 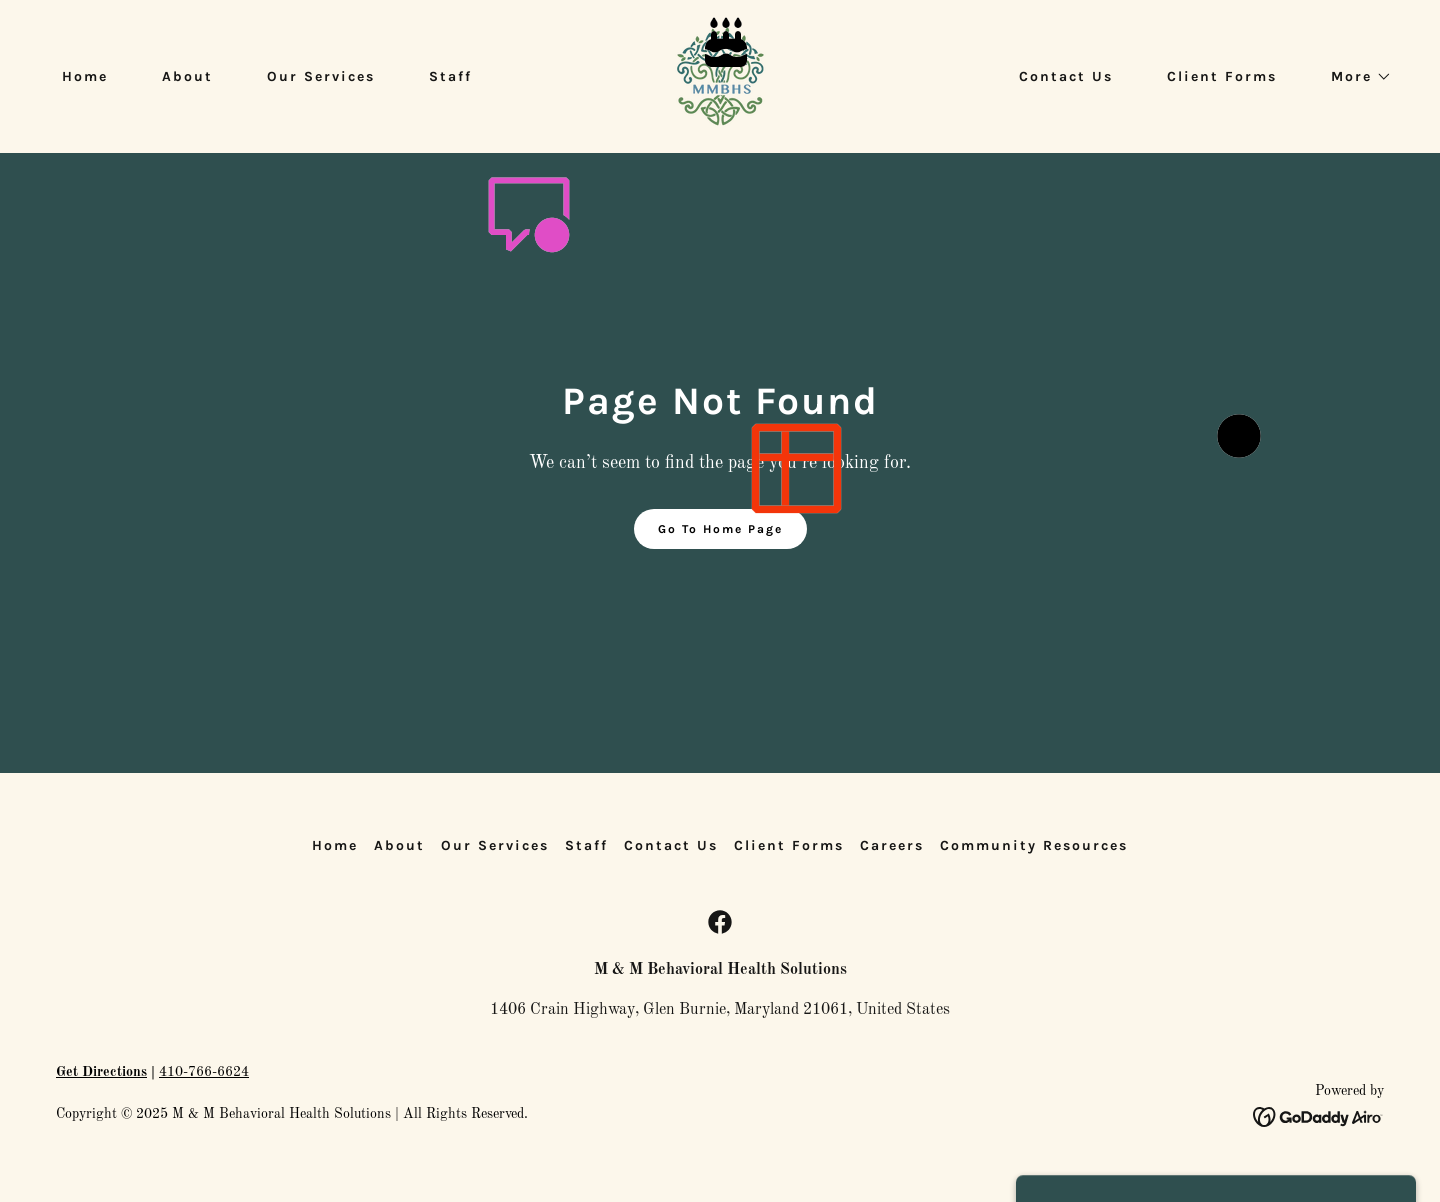 What do you see at coordinates (796, 468) in the screenshot?
I see `view github project board` at bounding box center [796, 468].